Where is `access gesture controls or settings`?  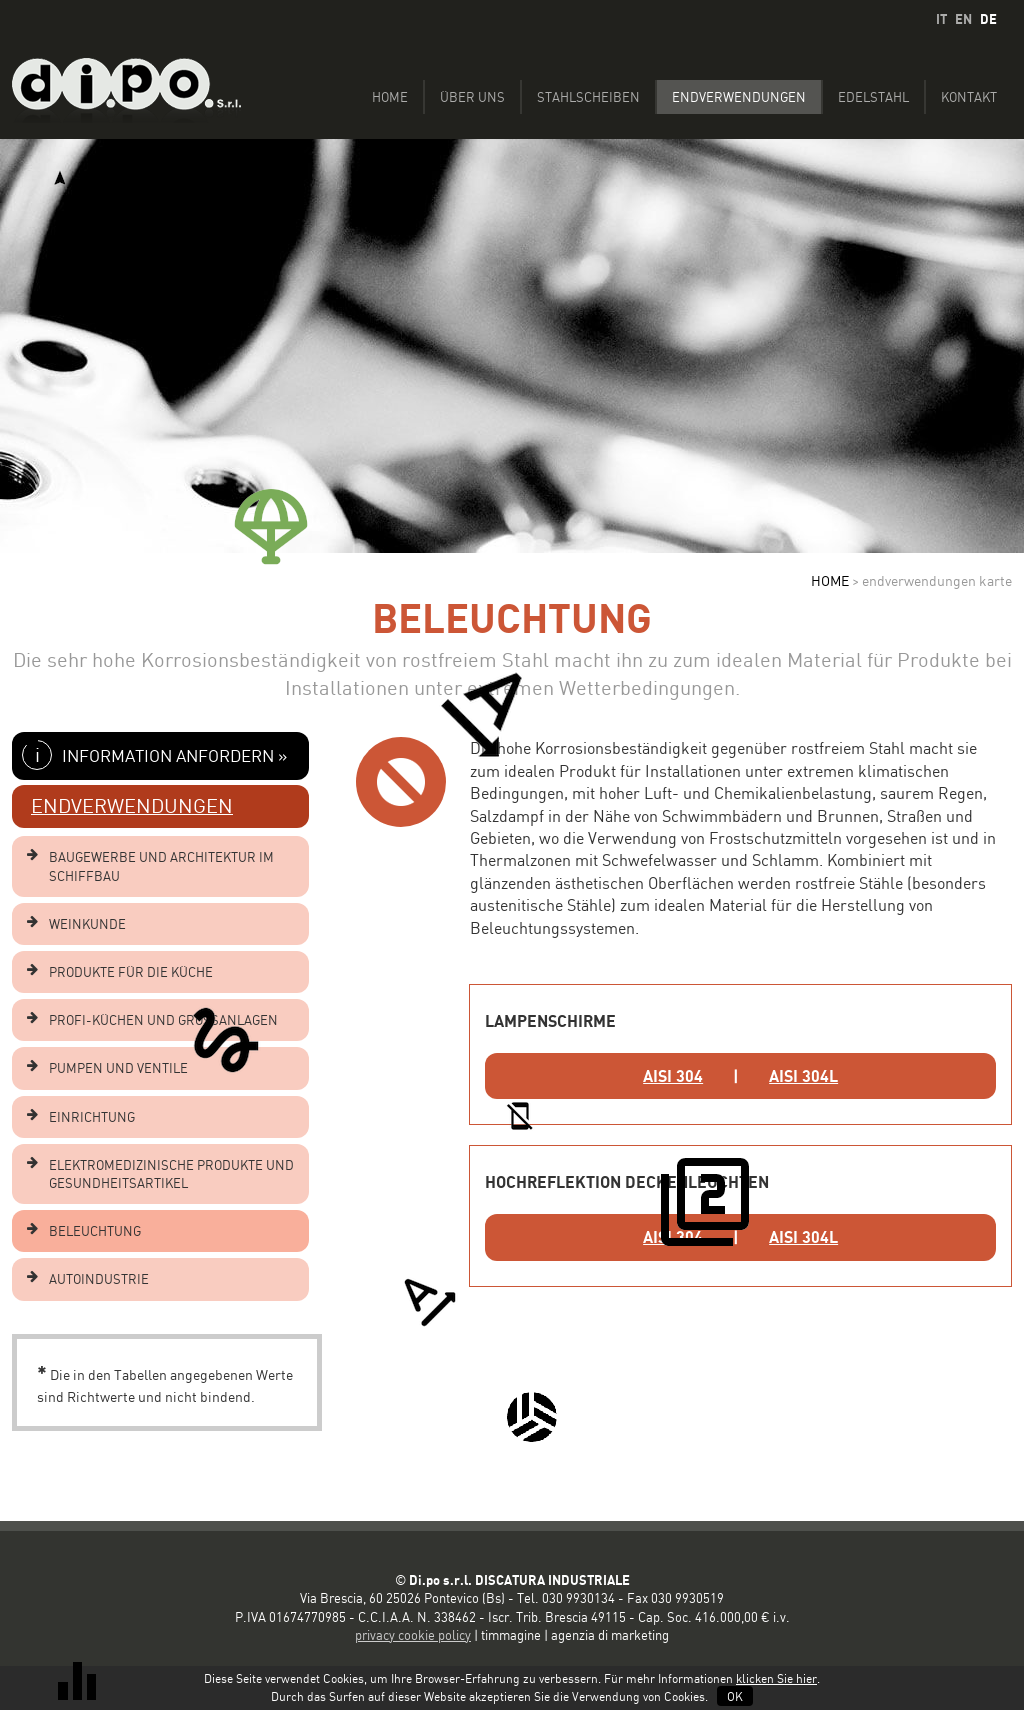
access gesture controls or settings is located at coordinates (226, 1040).